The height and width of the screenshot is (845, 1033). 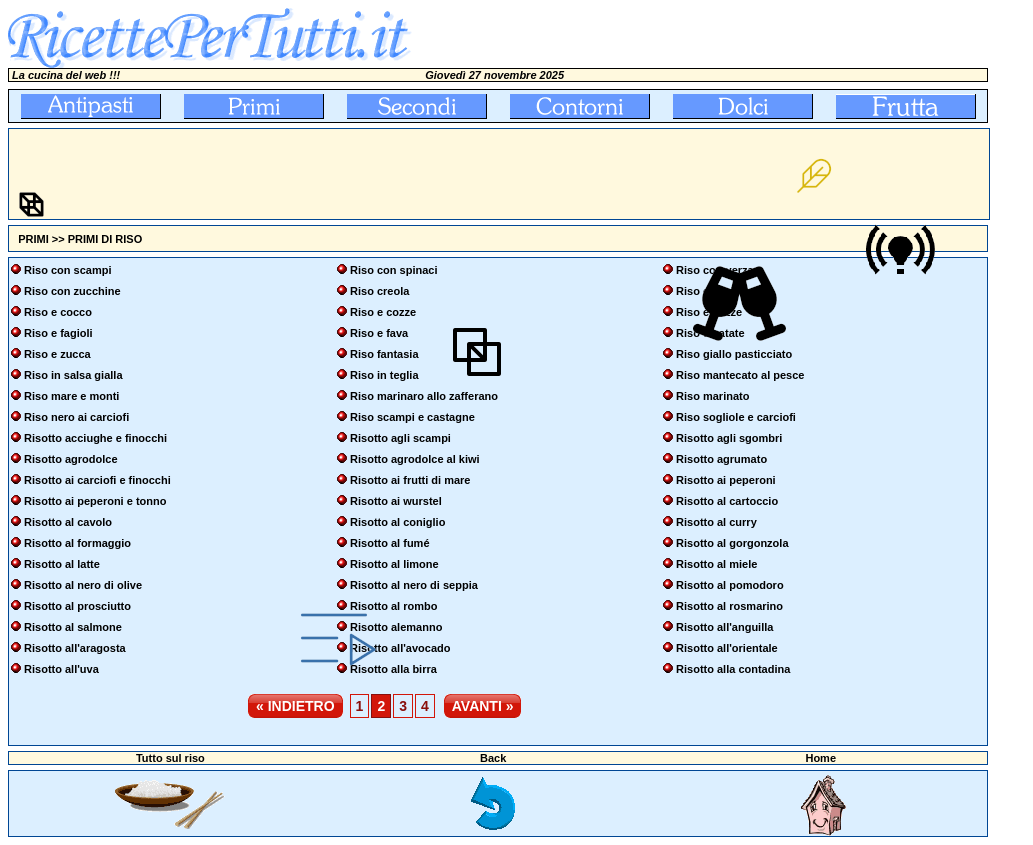 I want to click on access live predictions or real-time insights, so click(x=900, y=249).